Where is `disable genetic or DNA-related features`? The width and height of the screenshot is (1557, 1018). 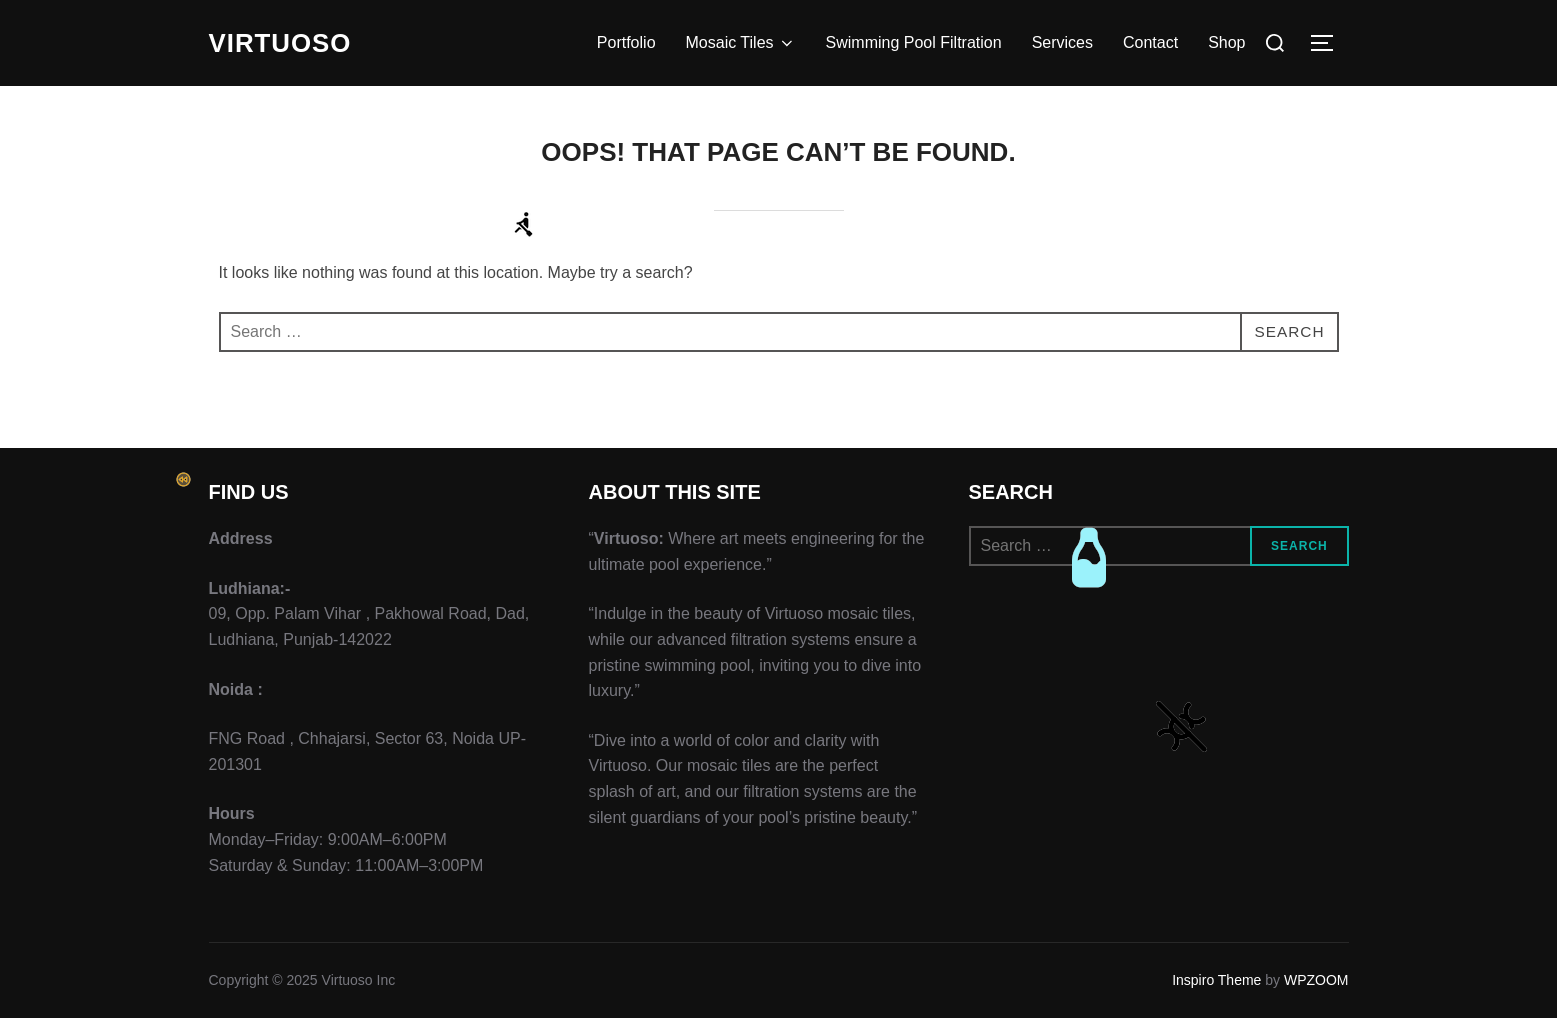
disable genetic or DNA-related features is located at coordinates (1181, 726).